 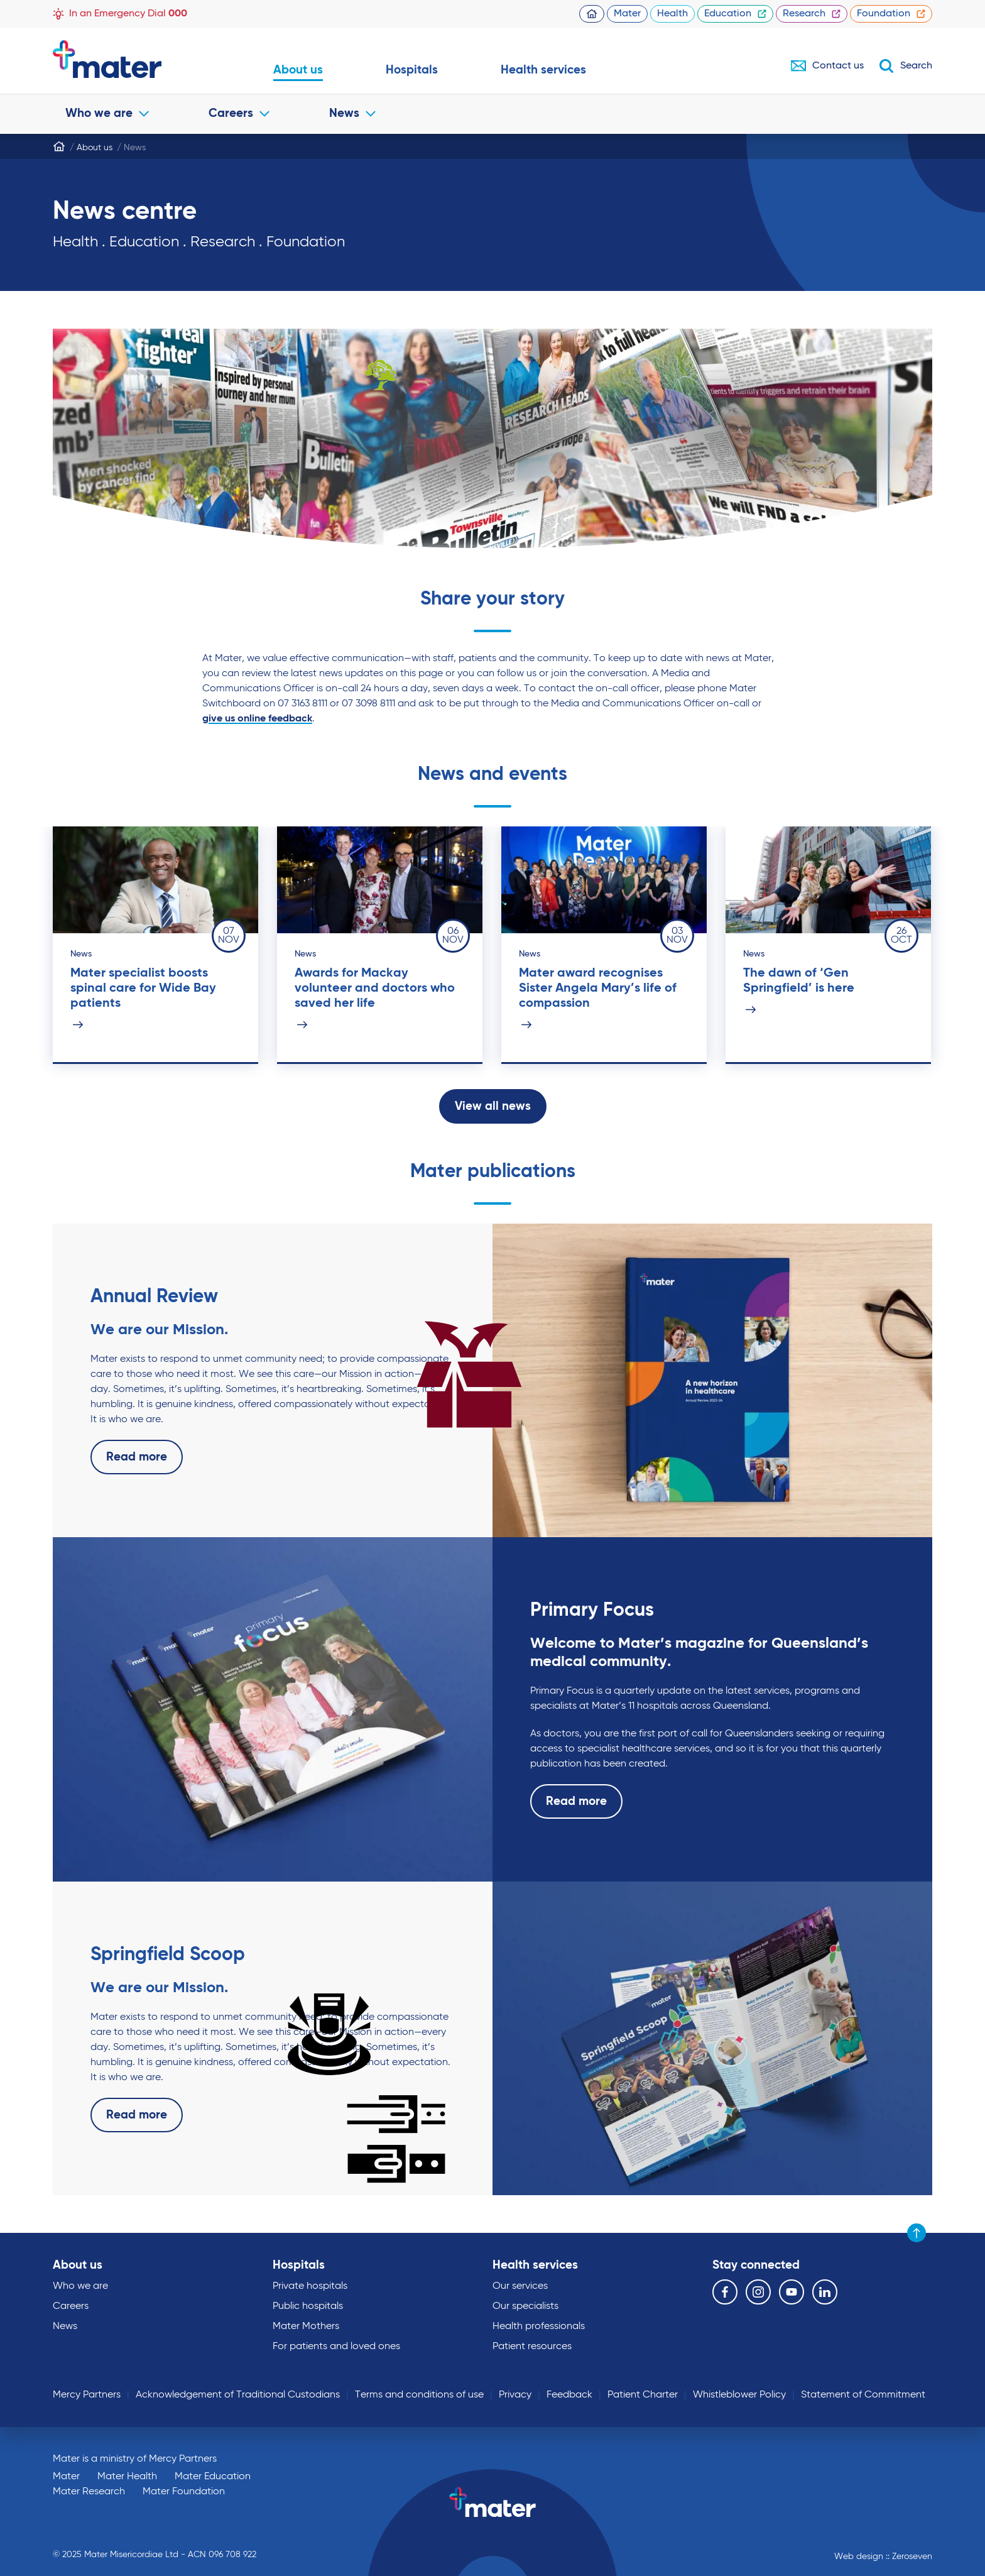 What do you see at coordinates (329, 2035) in the screenshot?
I see `tap to confirm or activate` at bounding box center [329, 2035].